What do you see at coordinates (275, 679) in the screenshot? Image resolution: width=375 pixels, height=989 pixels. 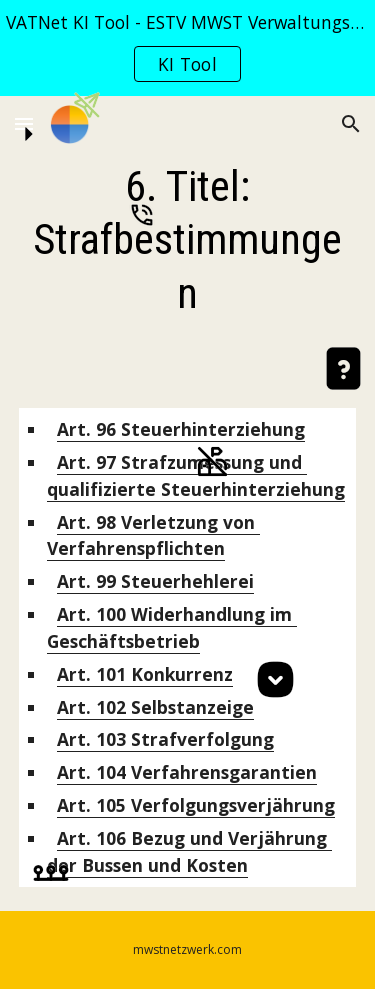 I see `expand dropdown menu or content` at bounding box center [275, 679].